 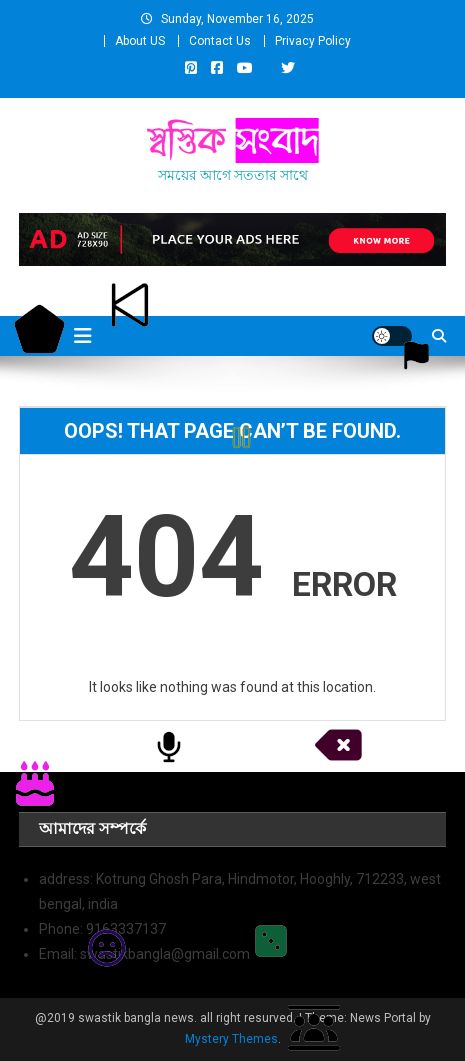 I want to click on view birthday or celebration reminders, so click(x=35, y=784).